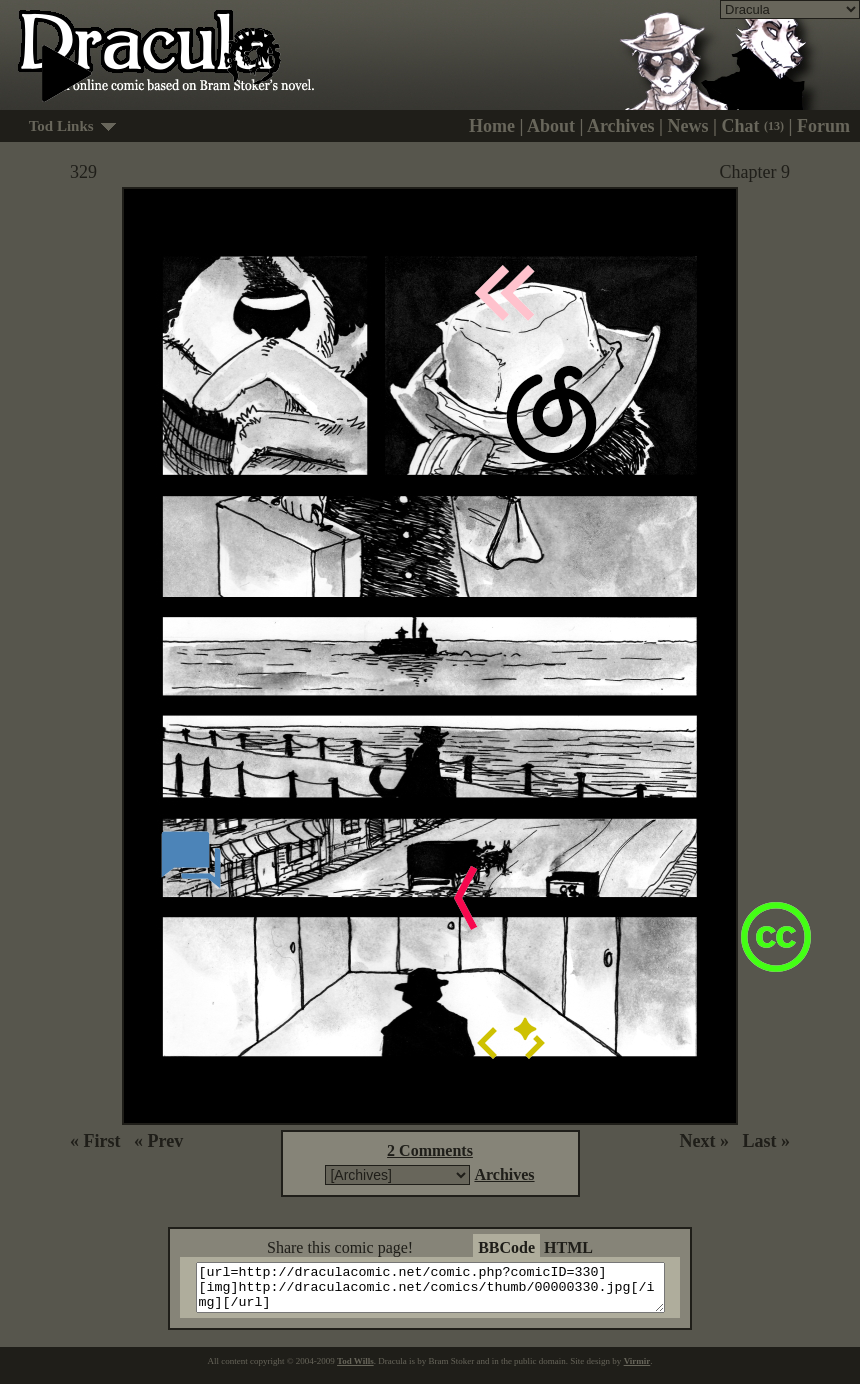 Image resolution: width=860 pixels, height=1384 pixels. What do you see at coordinates (63, 73) in the screenshot?
I see `play media or start playback` at bounding box center [63, 73].